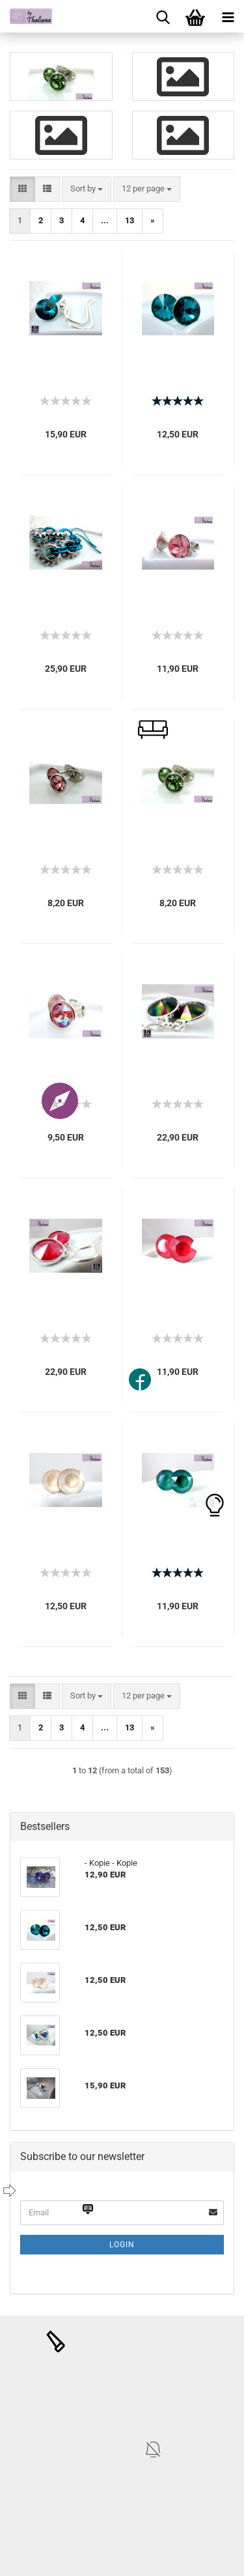 The height and width of the screenshot is (2576, 244). Describe the element at coordinates (140, 1379) in the screenshot. I see `open Facebook app` at that location.